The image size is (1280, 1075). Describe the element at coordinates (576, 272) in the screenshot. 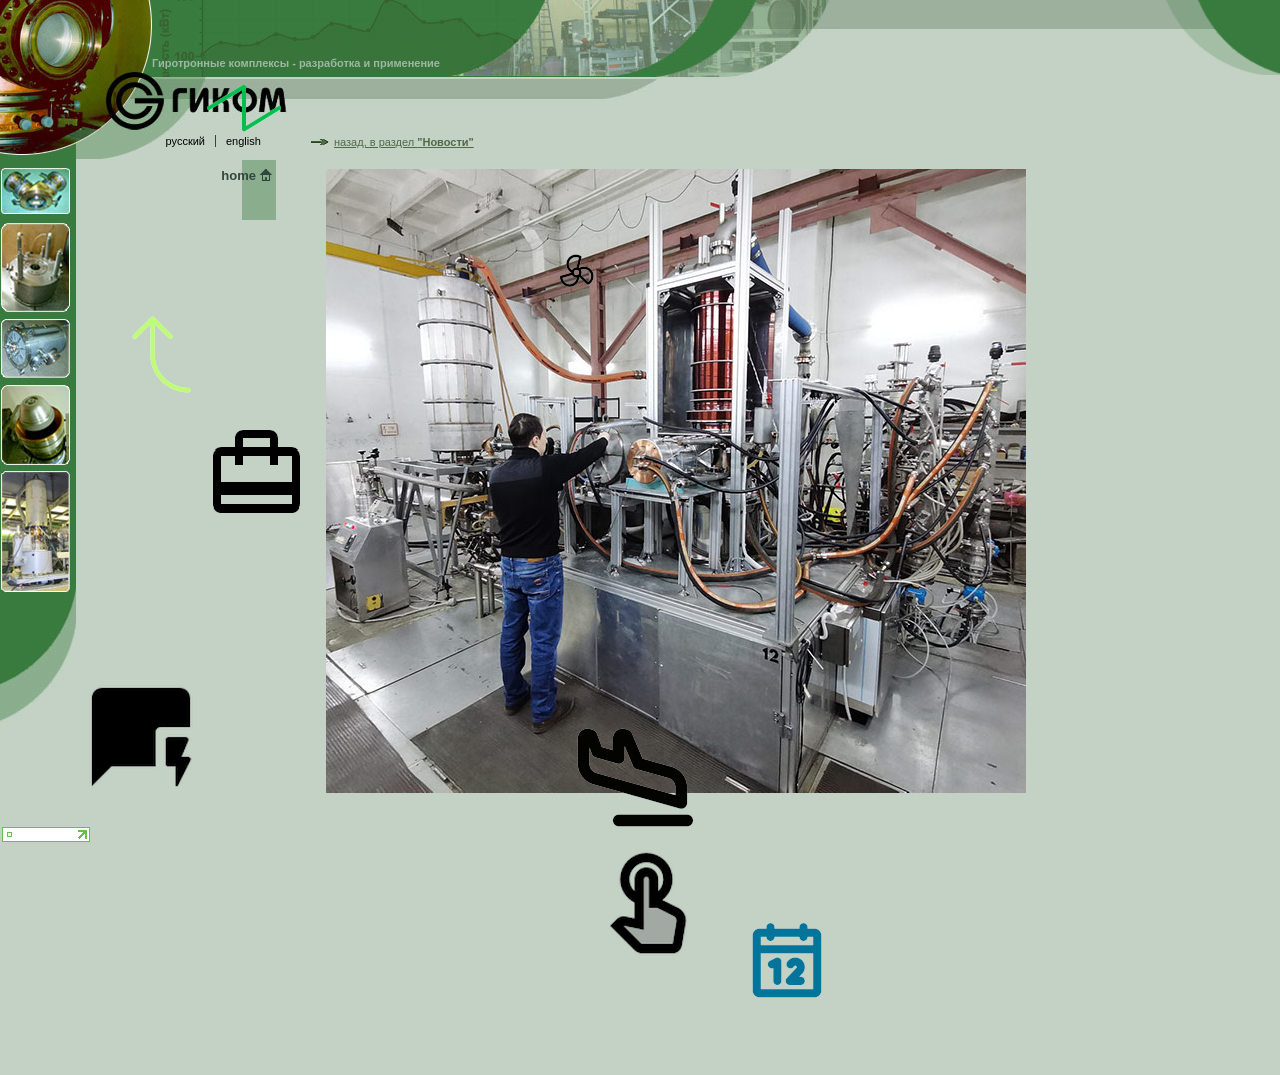

I see `toggle fan or ventilation settings` at that location.